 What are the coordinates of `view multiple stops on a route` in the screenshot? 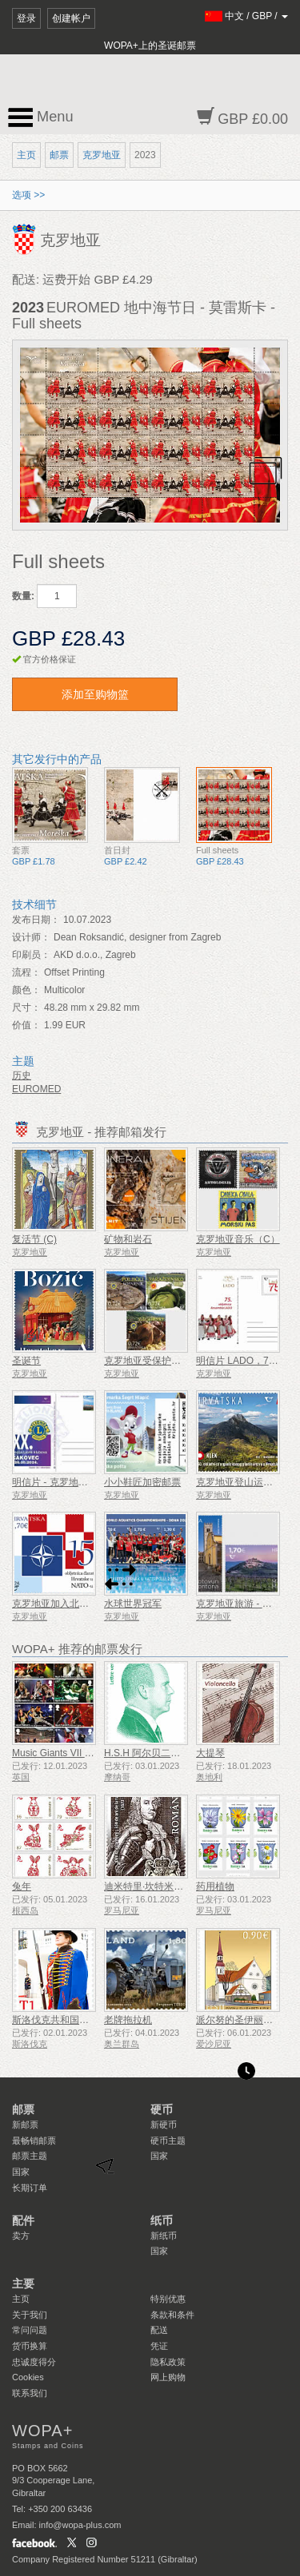 It's located at (120, 1576).